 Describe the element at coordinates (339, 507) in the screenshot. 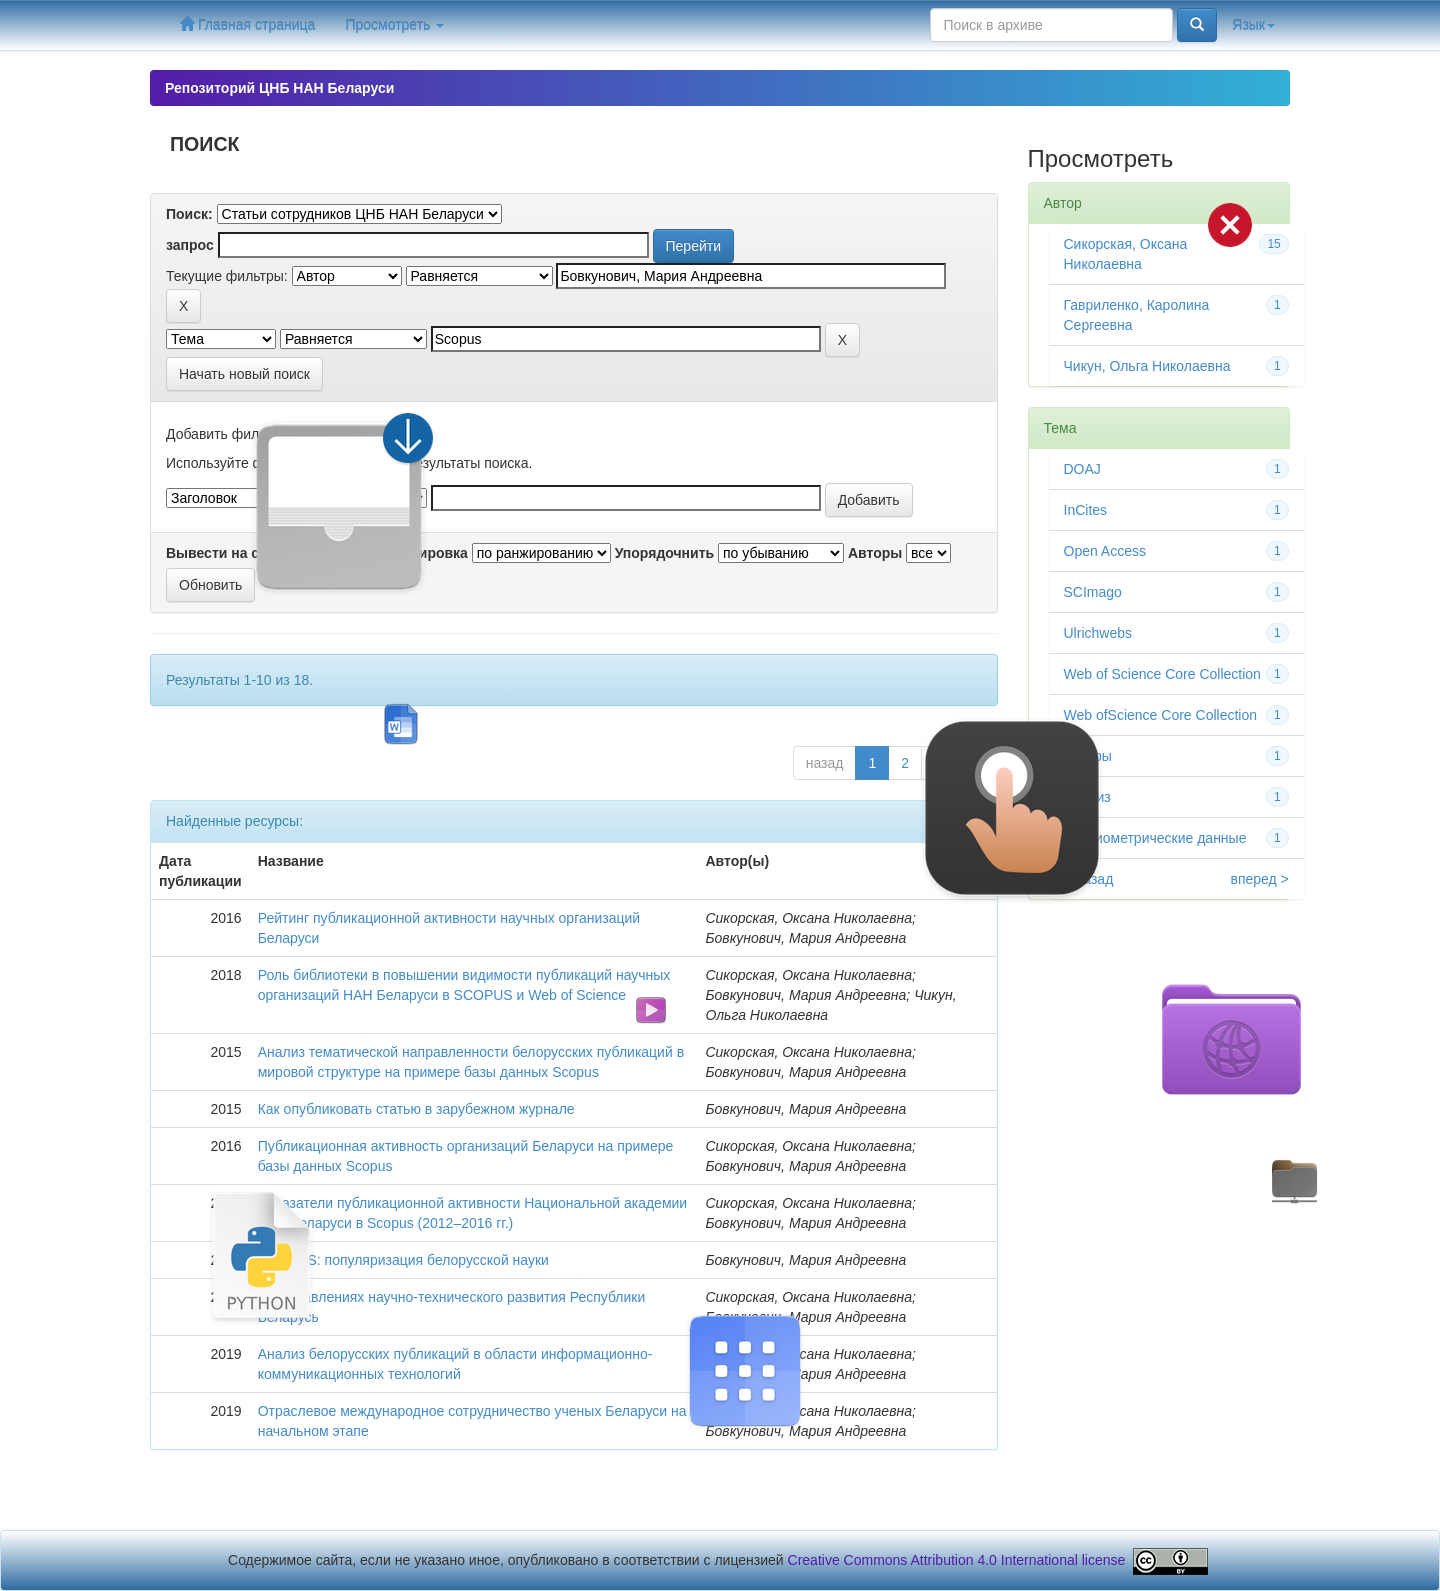

I see `access your email inbox` at that location.